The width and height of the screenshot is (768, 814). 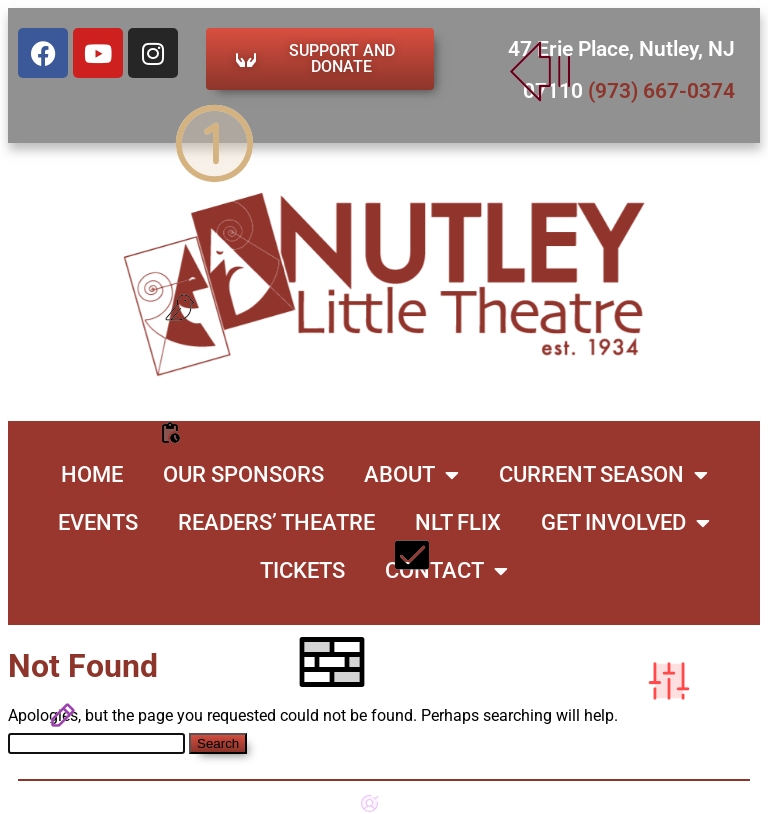 What do you see at coordinates (412, 555) in the screenshot?
I see `confirm or submit an action` at bounding box center [412, 555].